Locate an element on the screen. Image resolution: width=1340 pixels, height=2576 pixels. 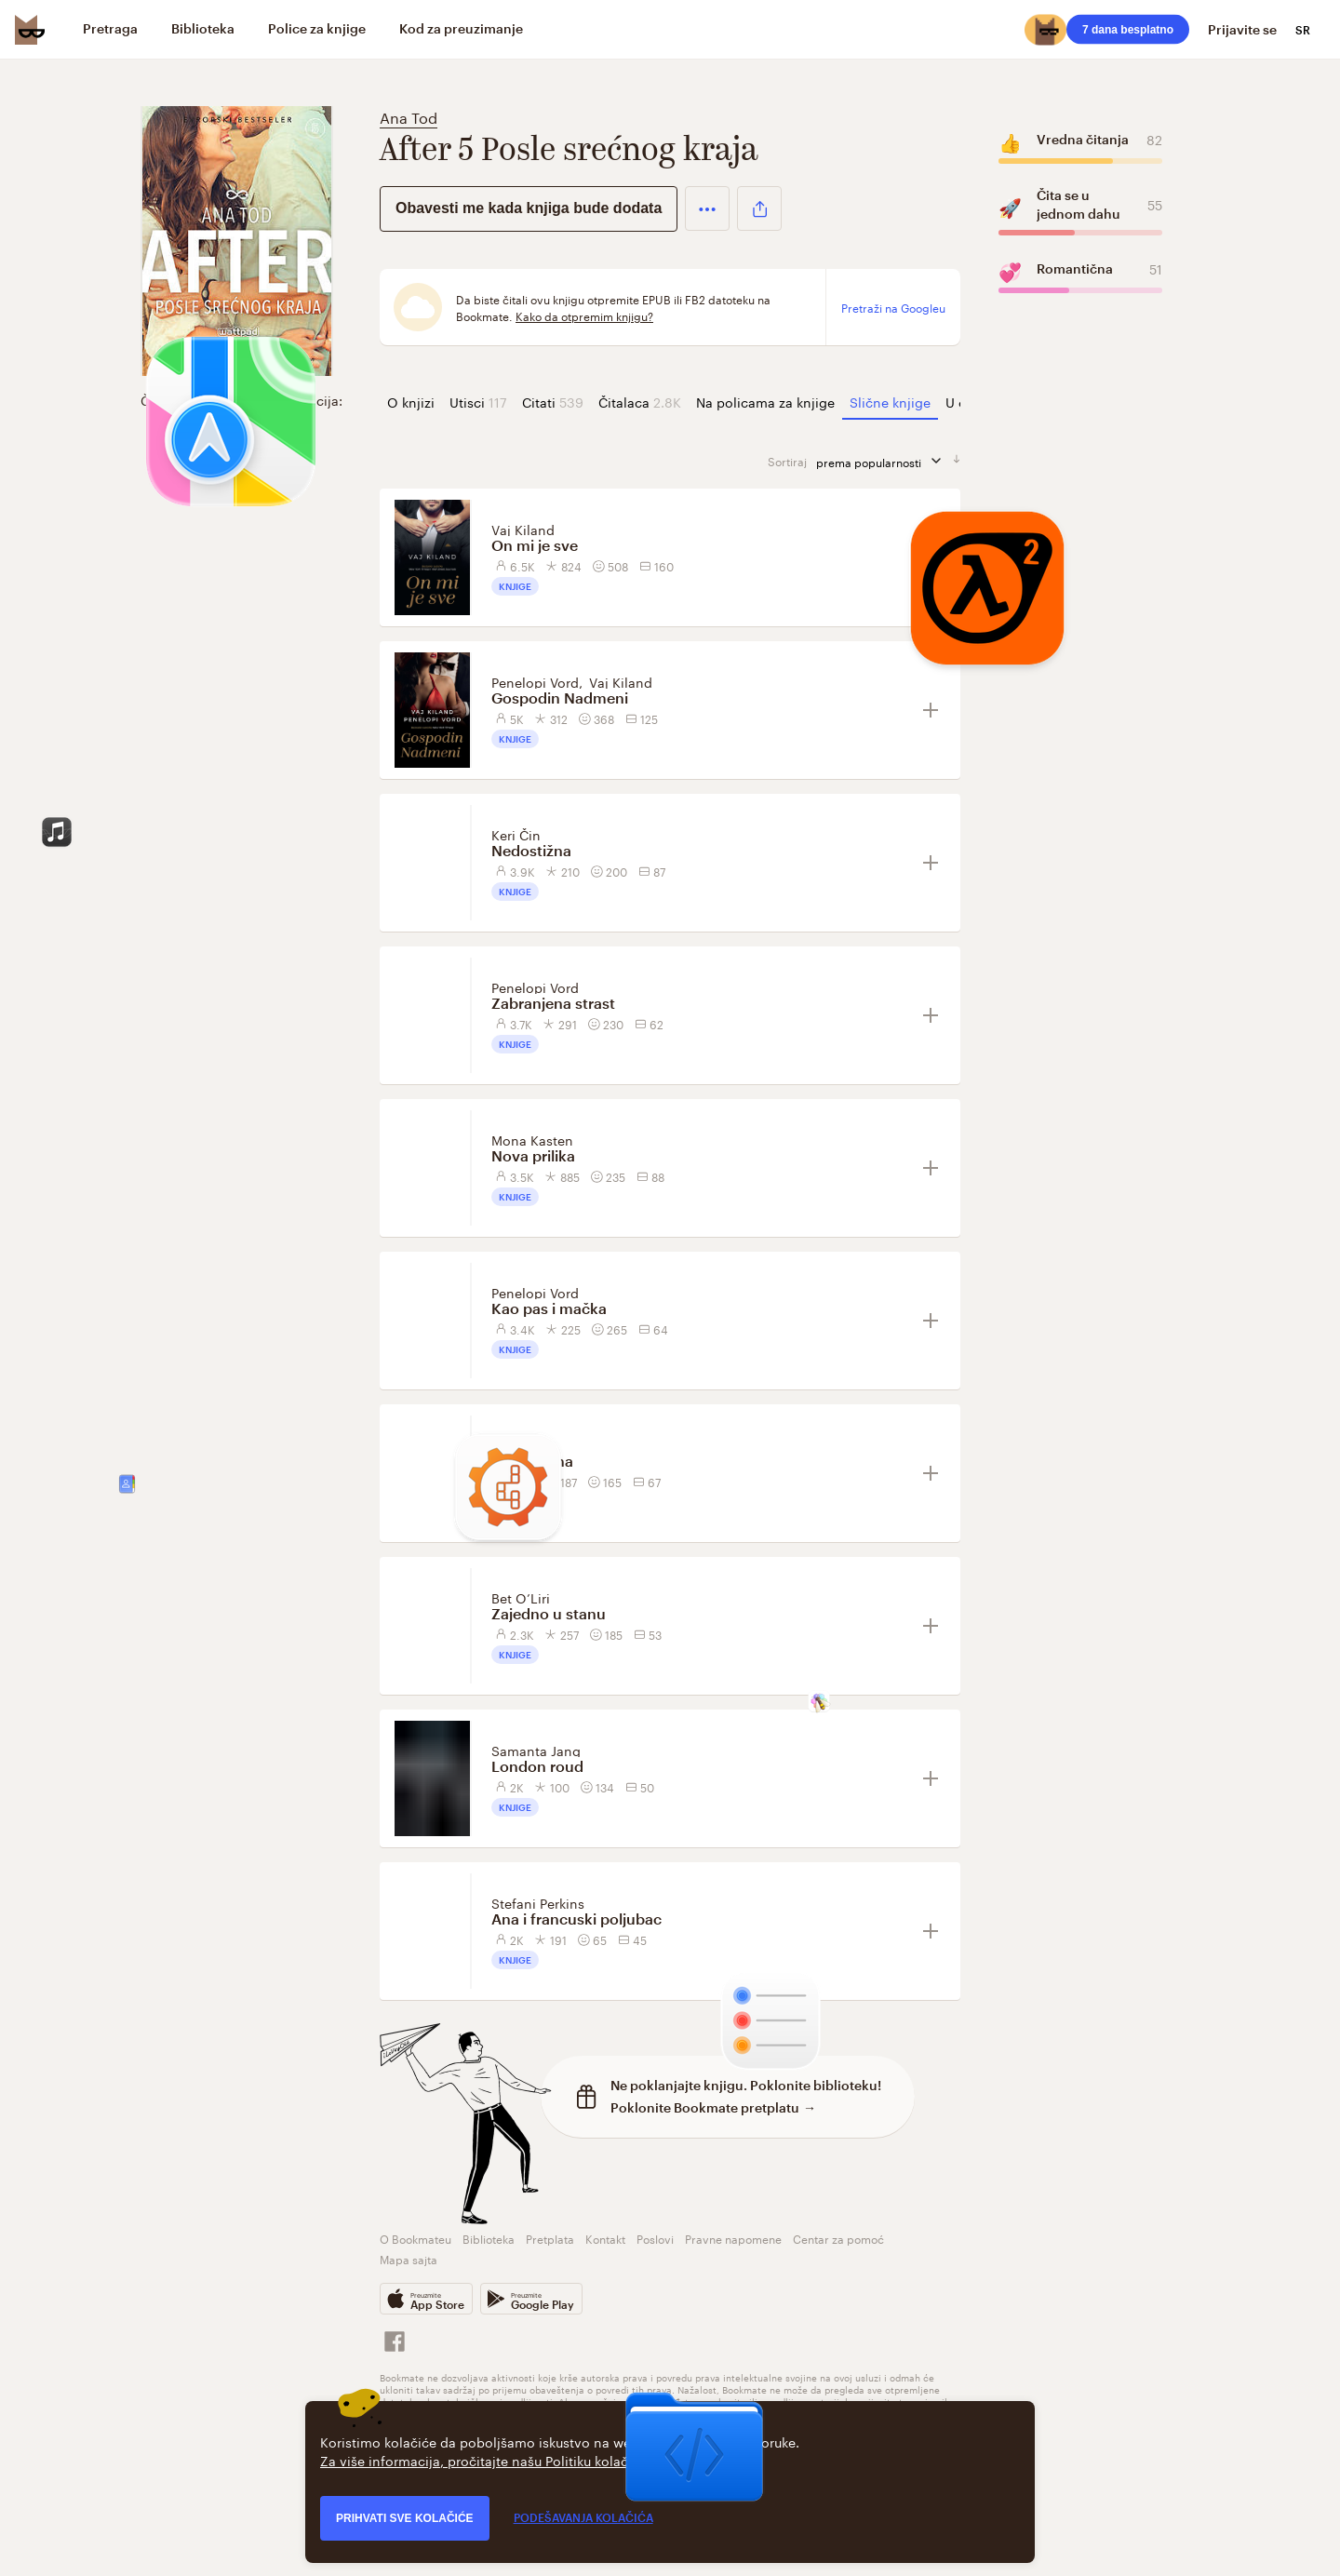
open gnome maps application is located at coordinates (231, 422).